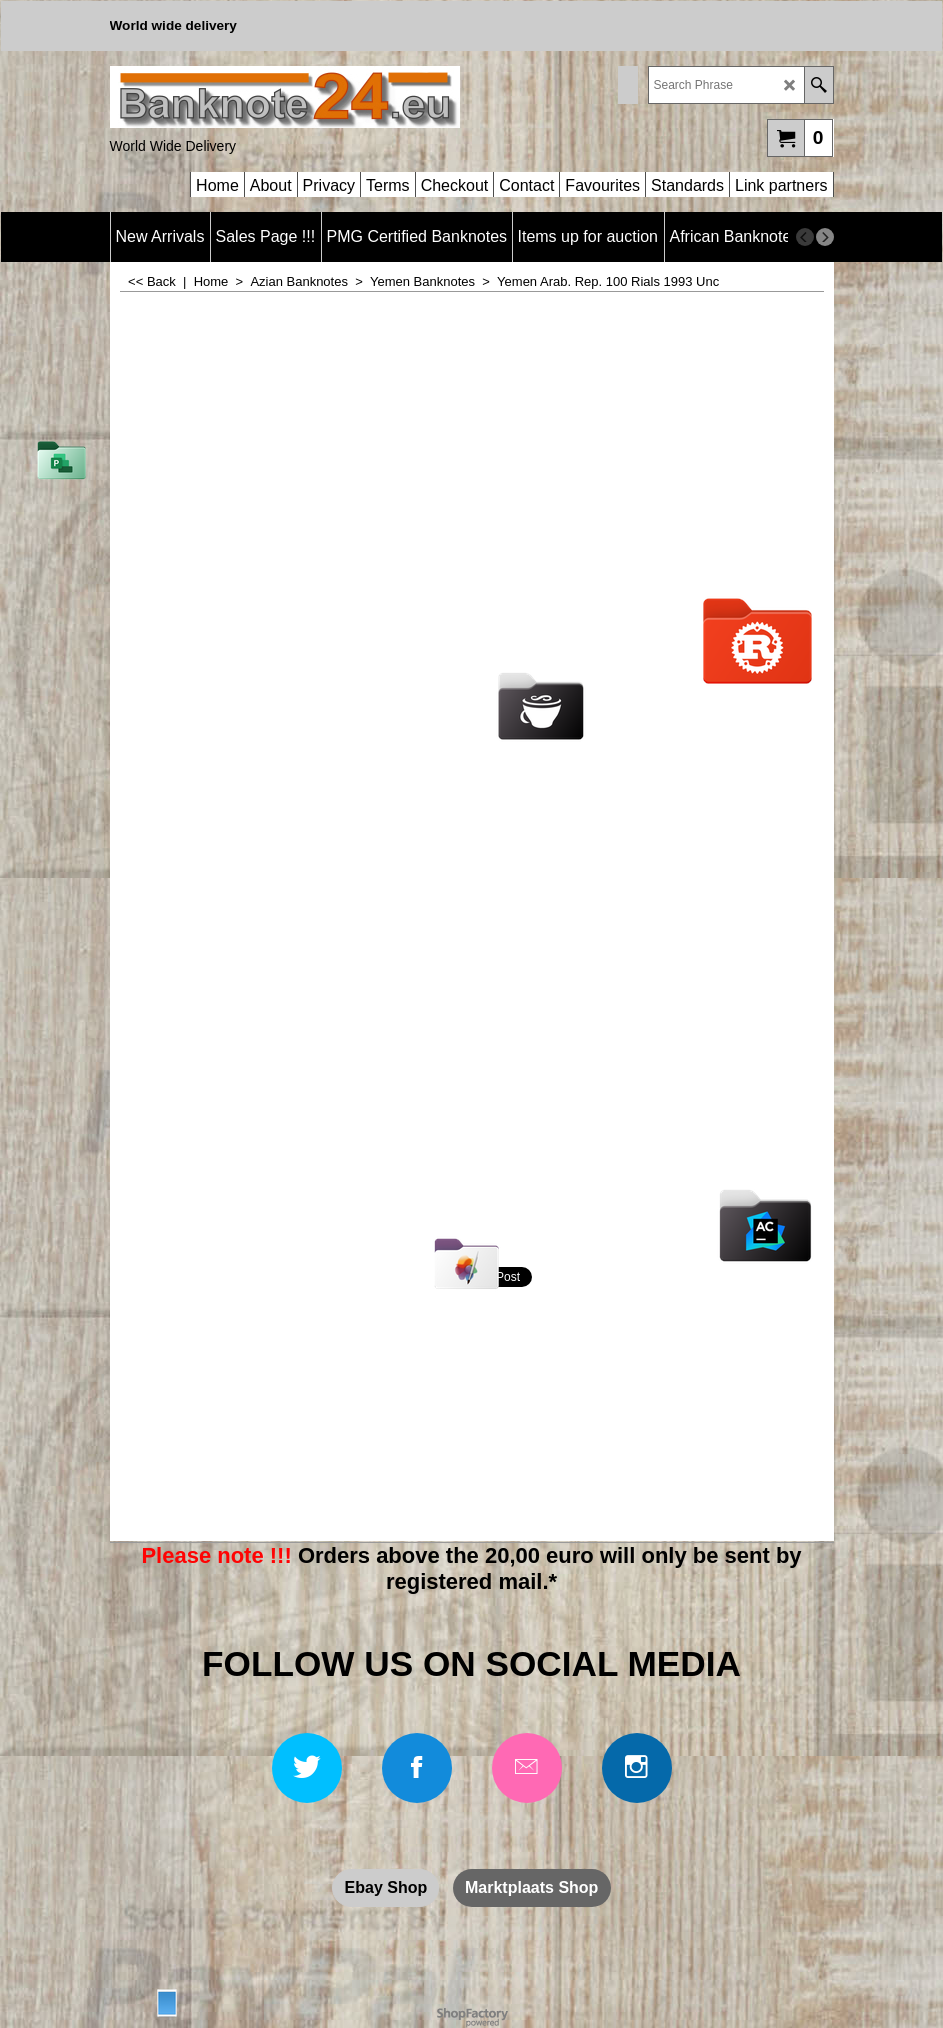 Image resolution: width=943 pixels, height=2028 pixels. What do you see at coordinates (466, 1265) in the screenshot?
I see `open folder containing drawings or artwork` at bounding box center [466, 1265].